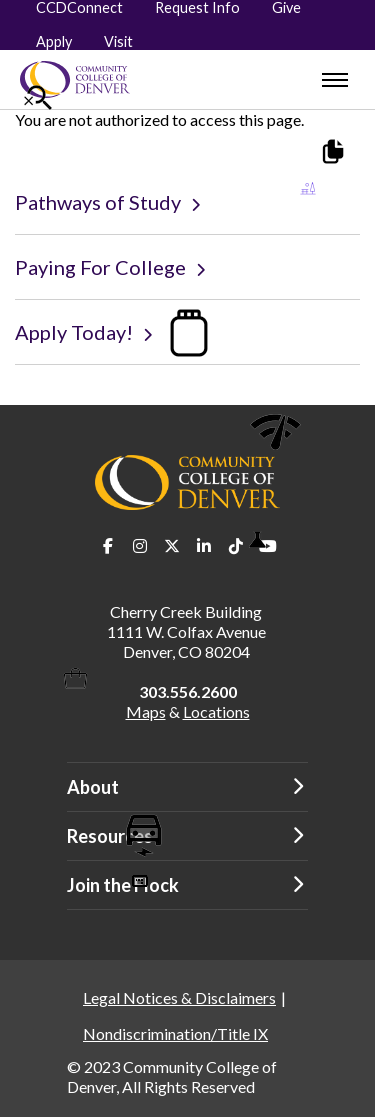  Describe the element at coordinates (332, 151) in the screenshot. I see `access your files and documents` at that location.